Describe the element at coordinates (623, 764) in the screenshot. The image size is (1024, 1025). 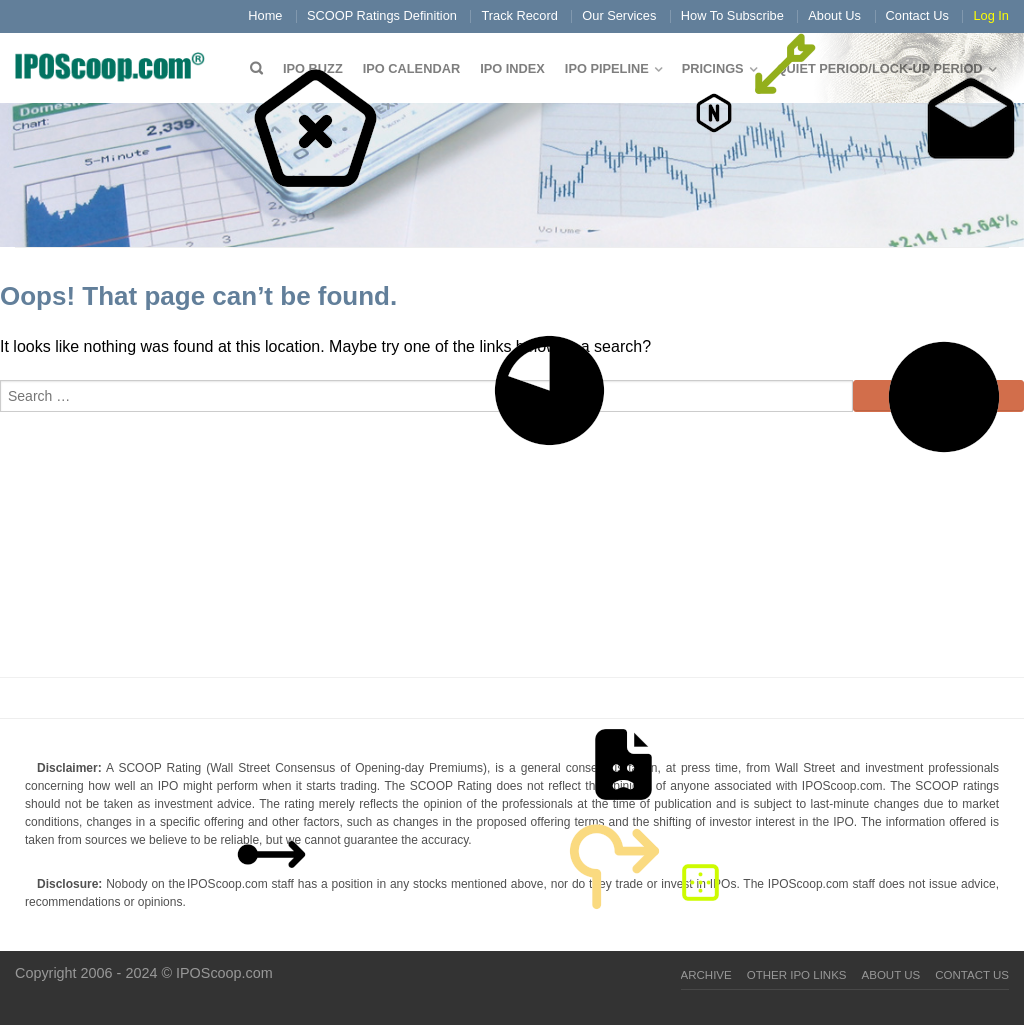
I see `indicates a file error or problem` at that location.